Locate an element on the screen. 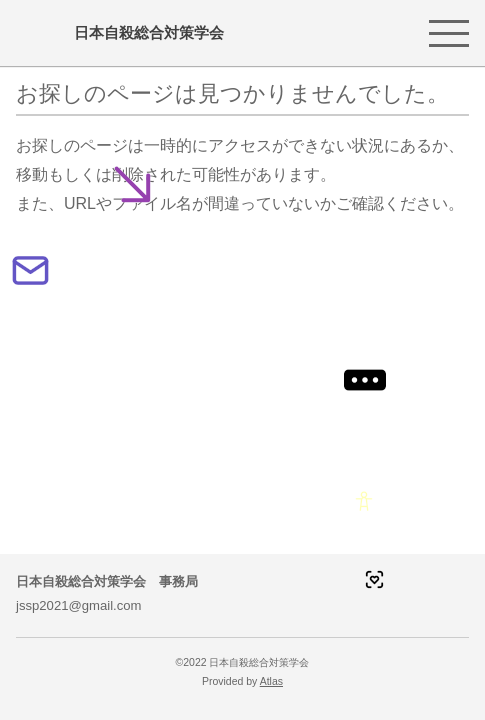  access accessibility settings is located at coordinates (364, 501).